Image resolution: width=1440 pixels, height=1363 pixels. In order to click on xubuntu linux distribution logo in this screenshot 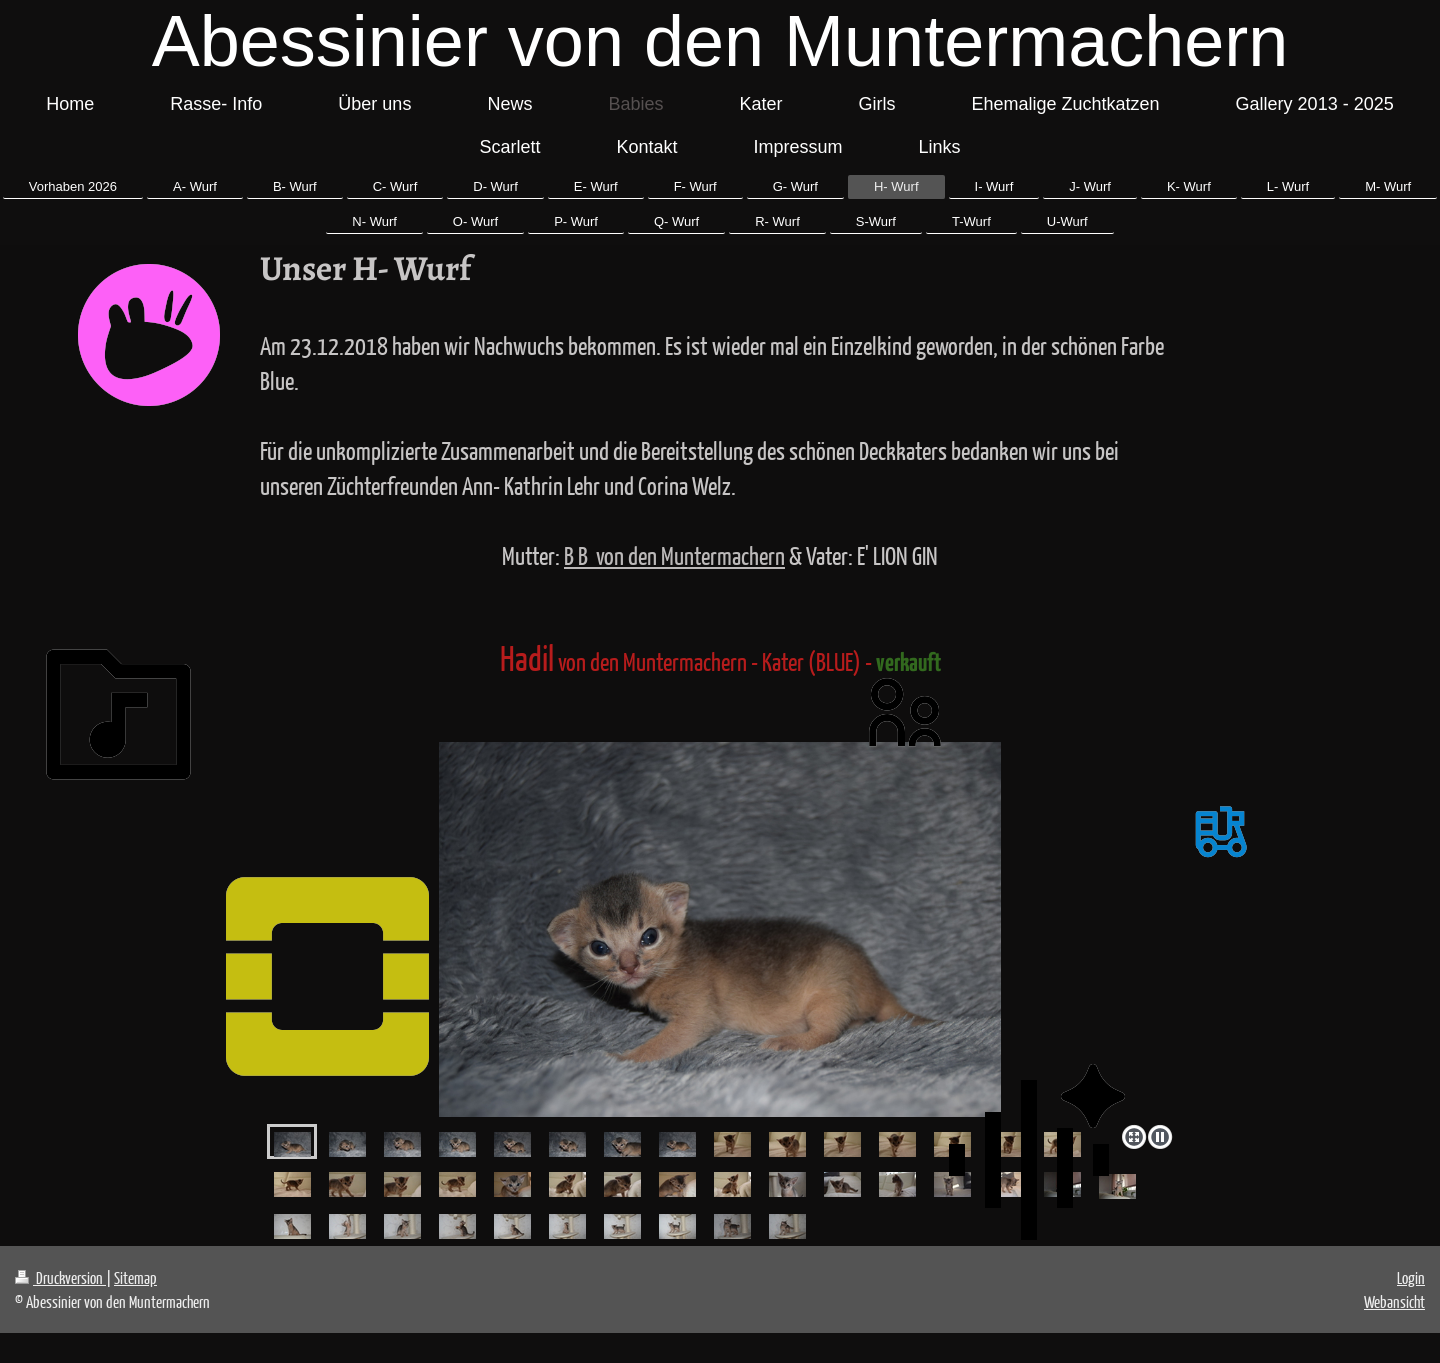, I will do `click(149, 335)`.